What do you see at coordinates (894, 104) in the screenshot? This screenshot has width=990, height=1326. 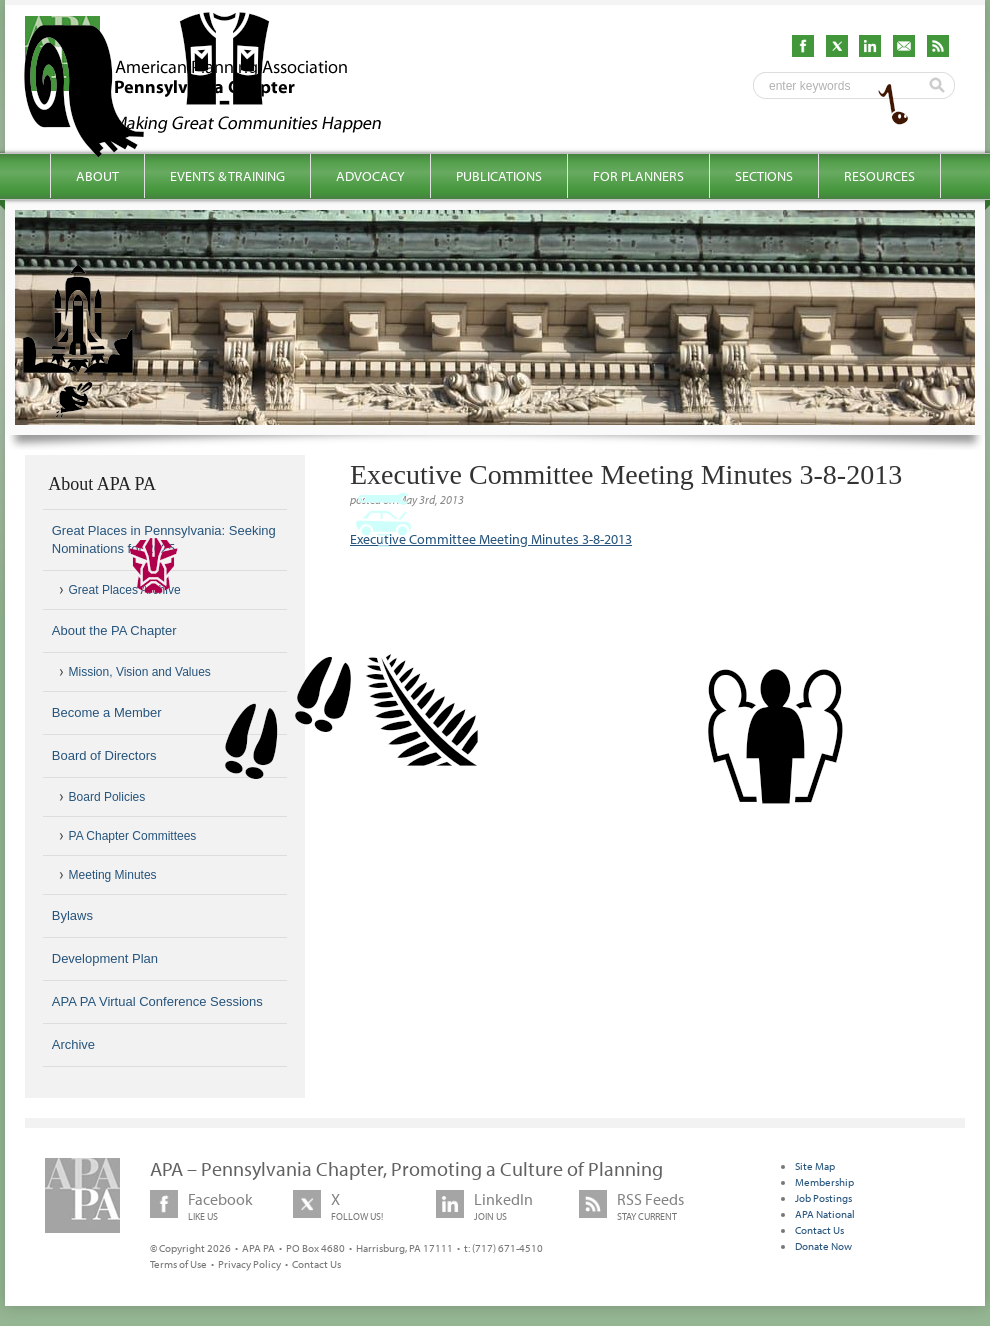 I see `access otamatone or novelty instrument sounds` at bounding box center [894, 104].